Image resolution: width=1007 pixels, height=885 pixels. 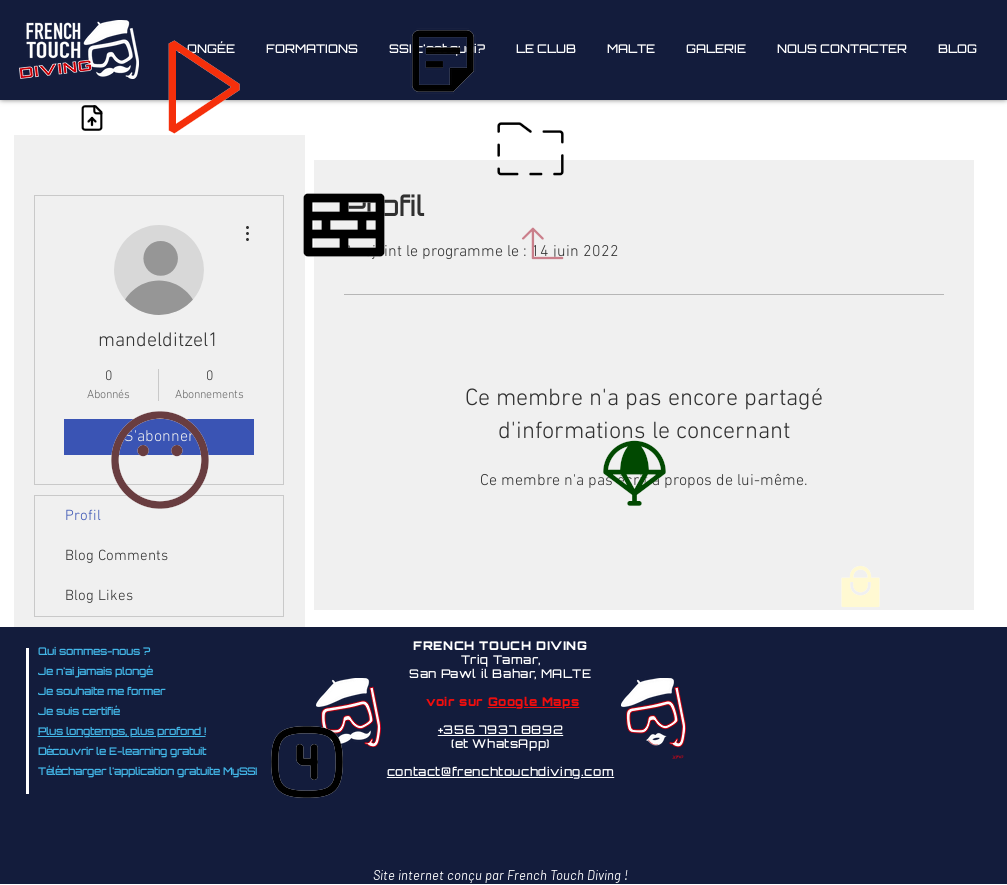 I want to click on view your shopping bag, so click(x=860, y=586).